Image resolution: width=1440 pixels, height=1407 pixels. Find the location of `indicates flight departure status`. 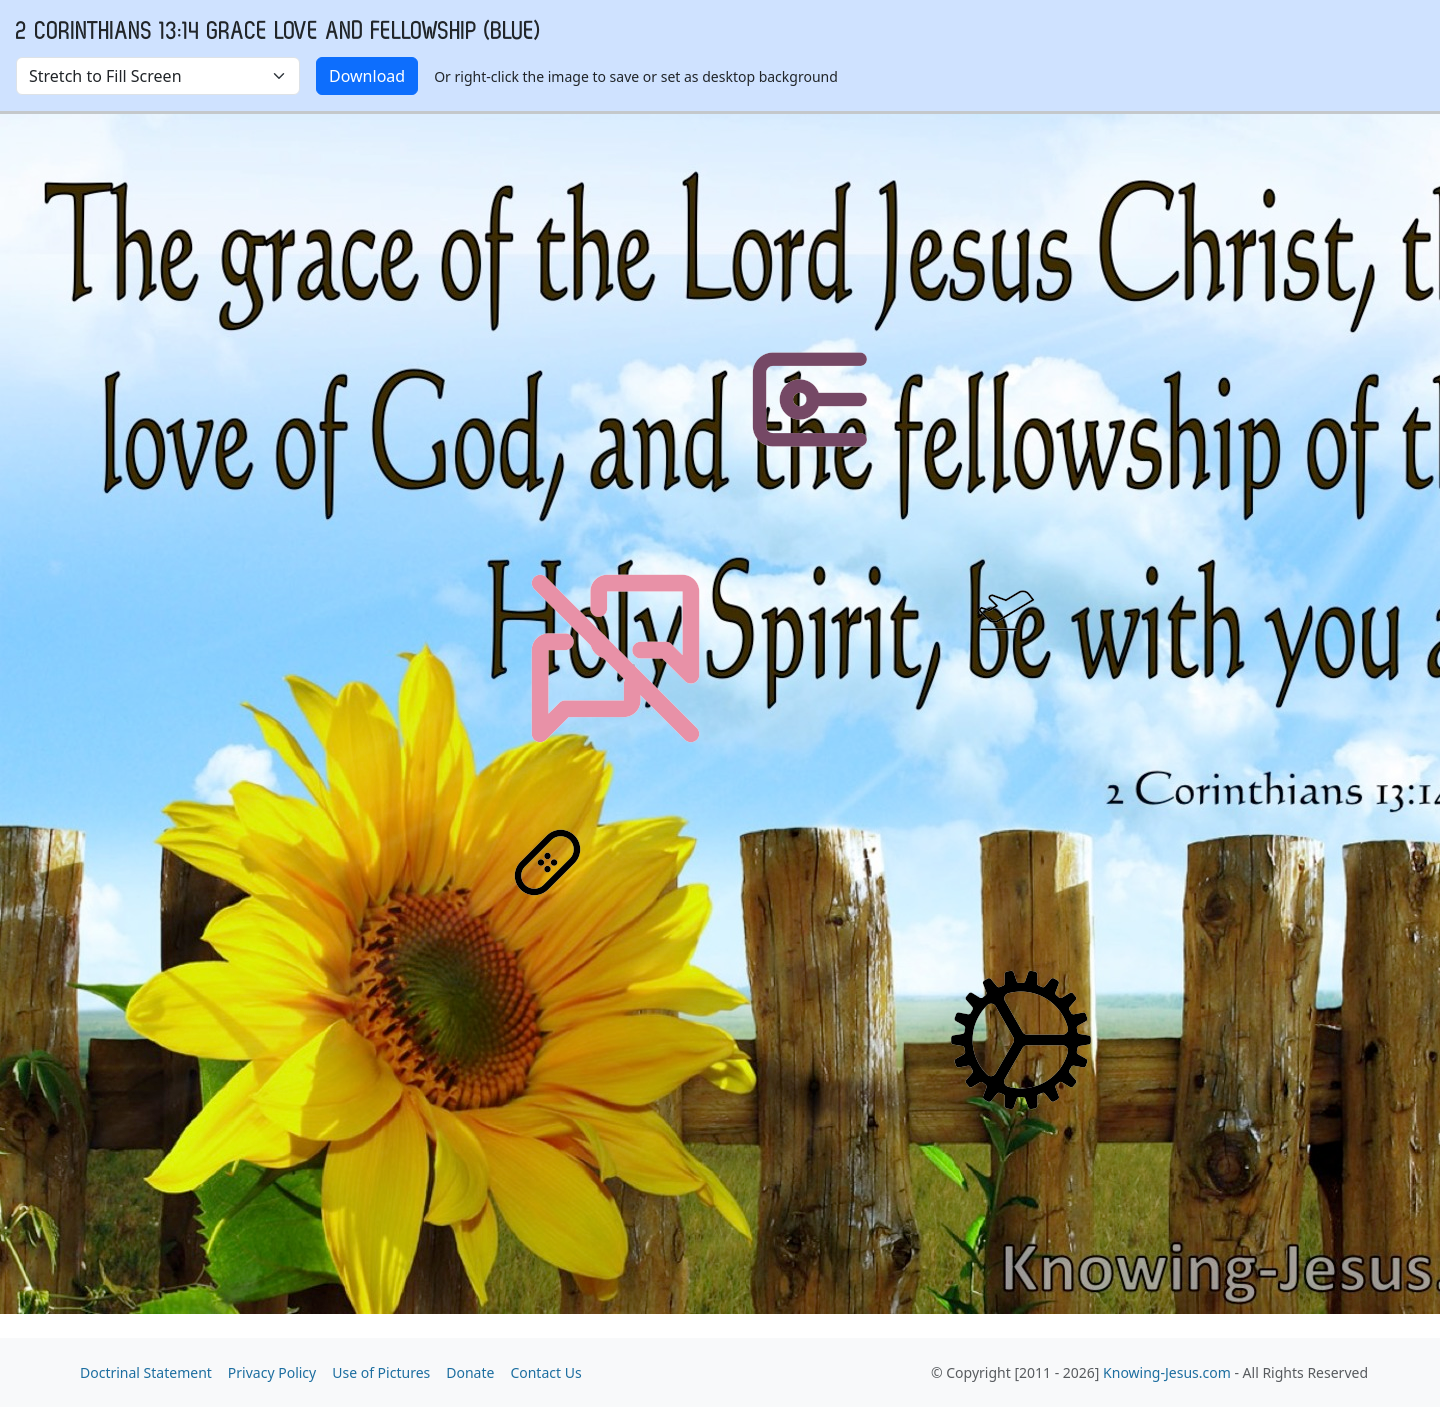

indicates flight departure status is located at coordinates (1006, 608).